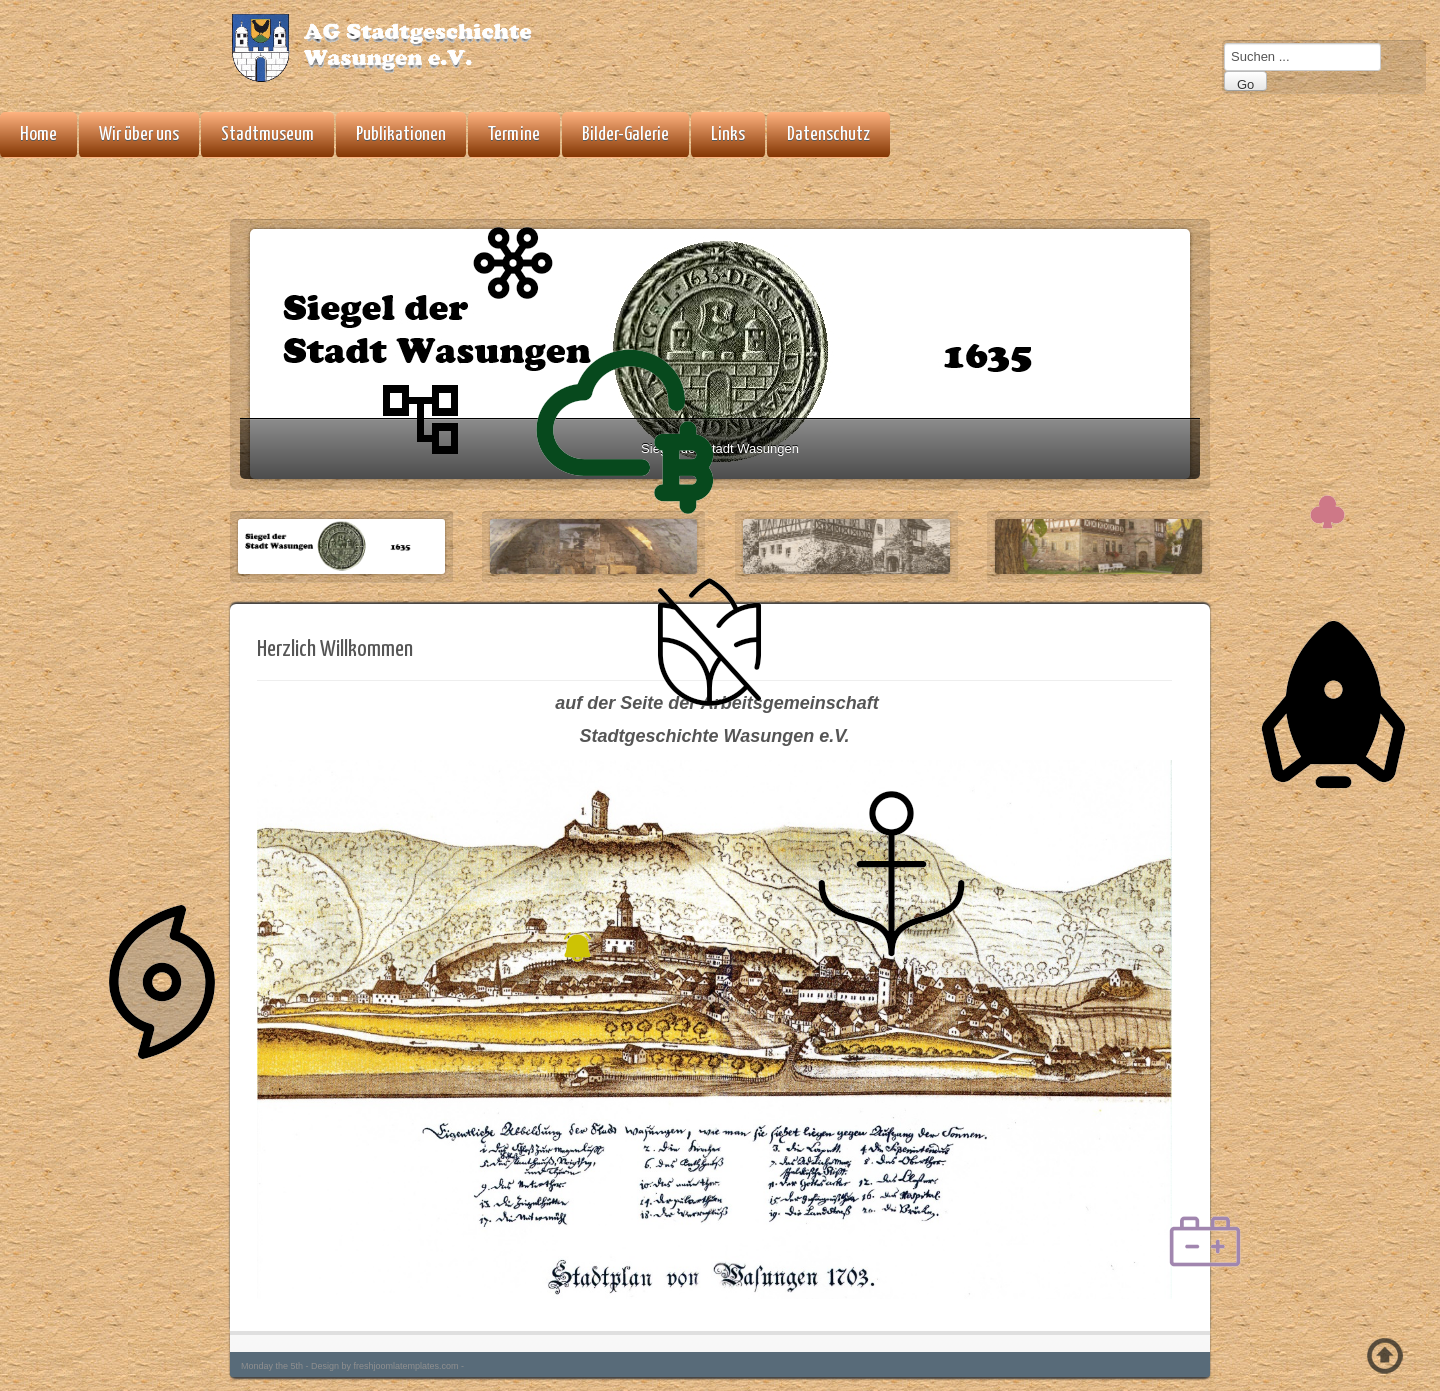 This screenshot has width=1440, height=1391. I want to click on launch or deploy an application, so click(1333, 710).